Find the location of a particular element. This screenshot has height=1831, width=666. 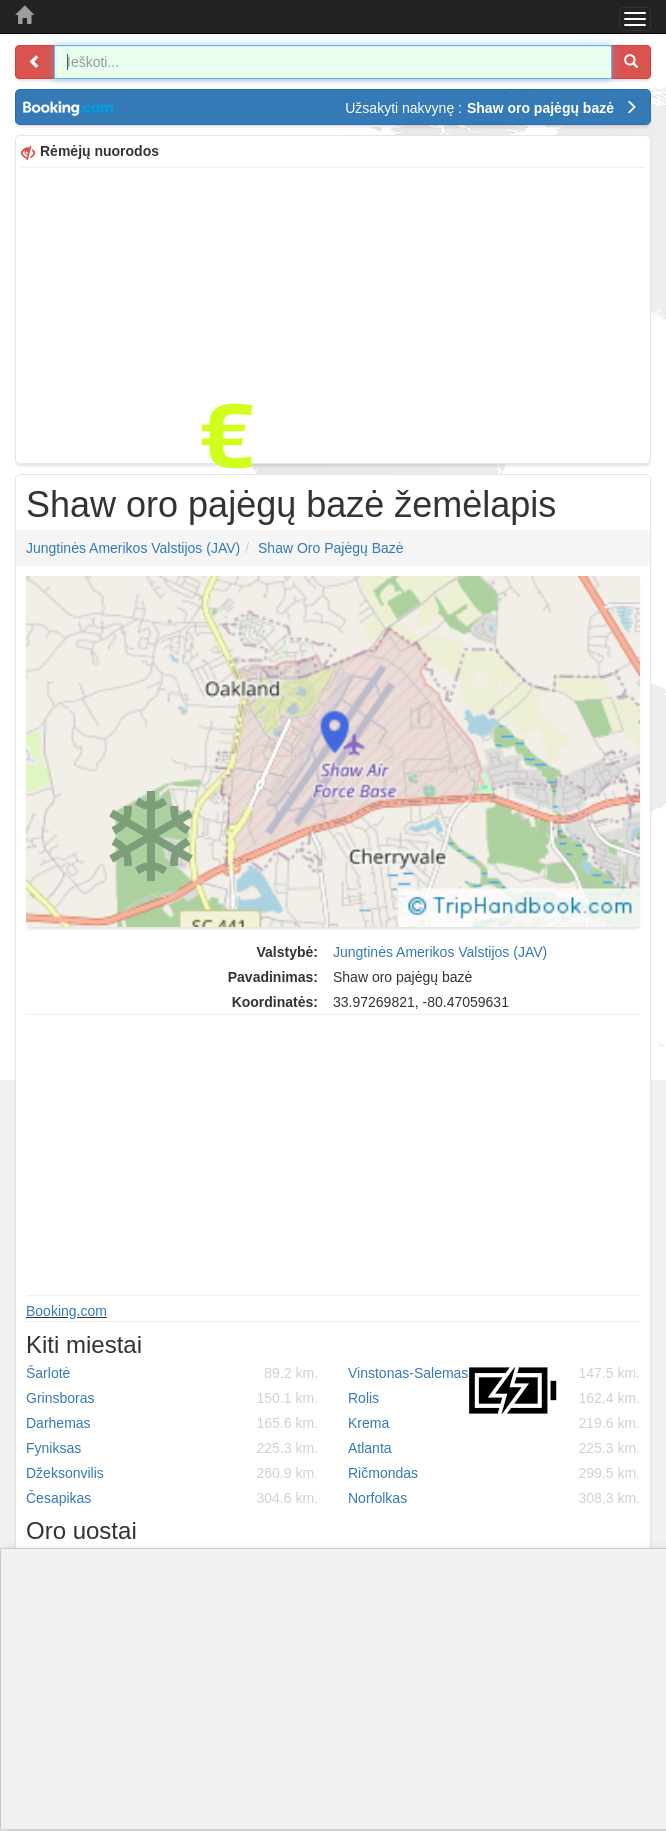

indicates device is currently charging is located at coordinates (512, 1390).